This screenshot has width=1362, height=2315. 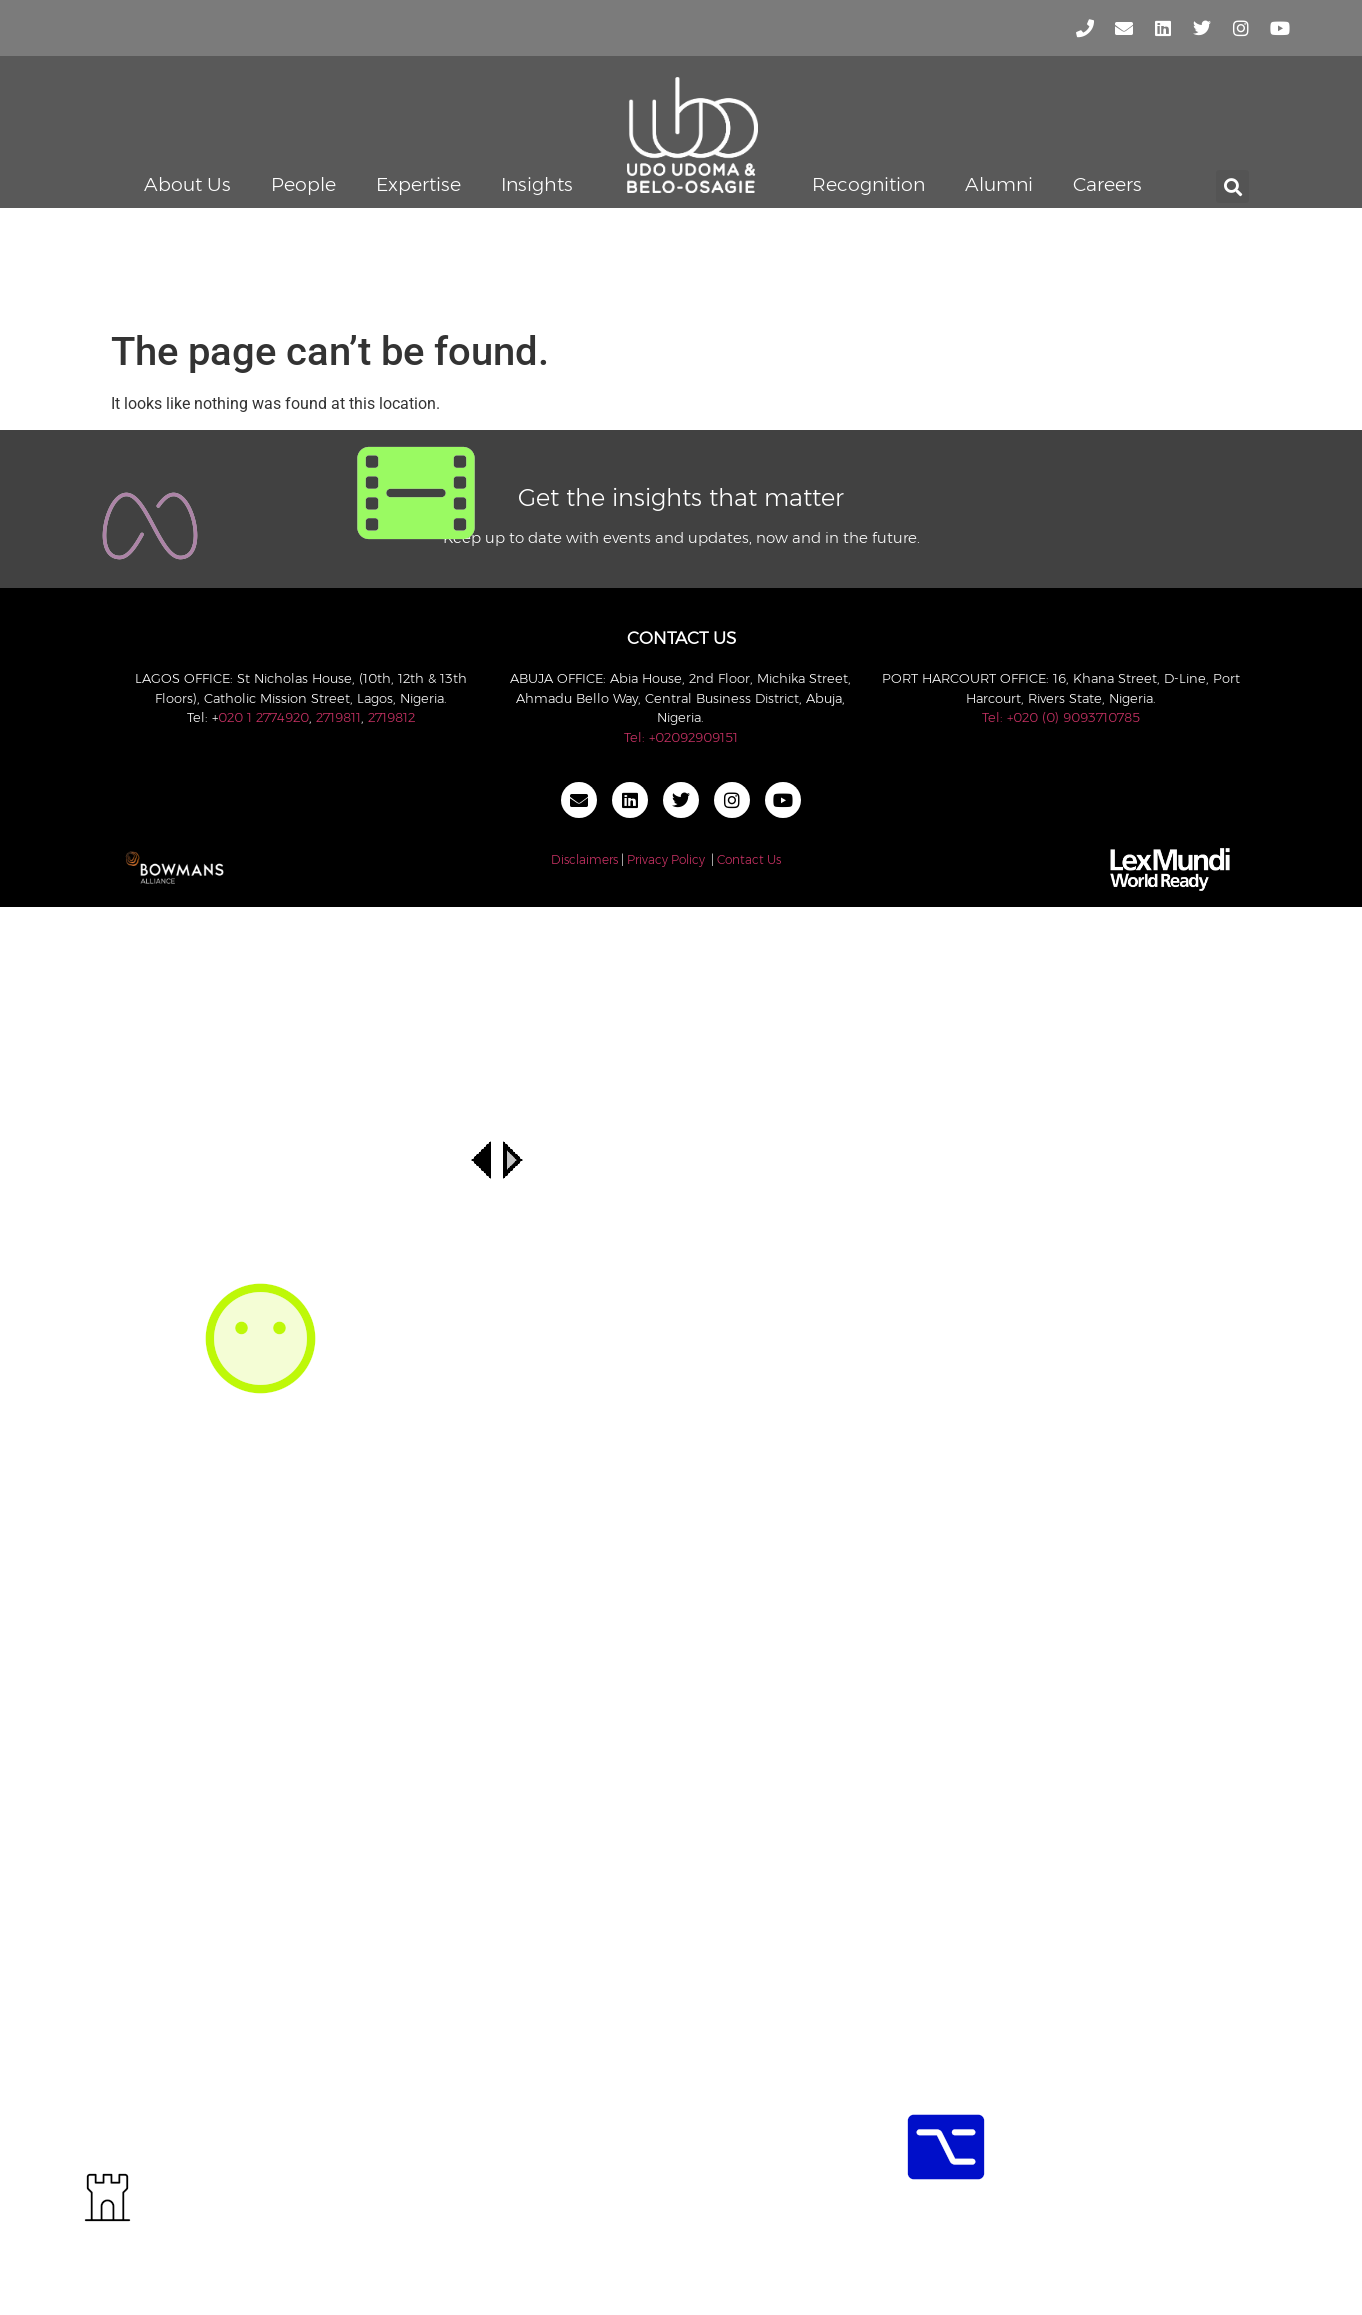 I want to click on access video or movie content, so click(x=416, y=493).